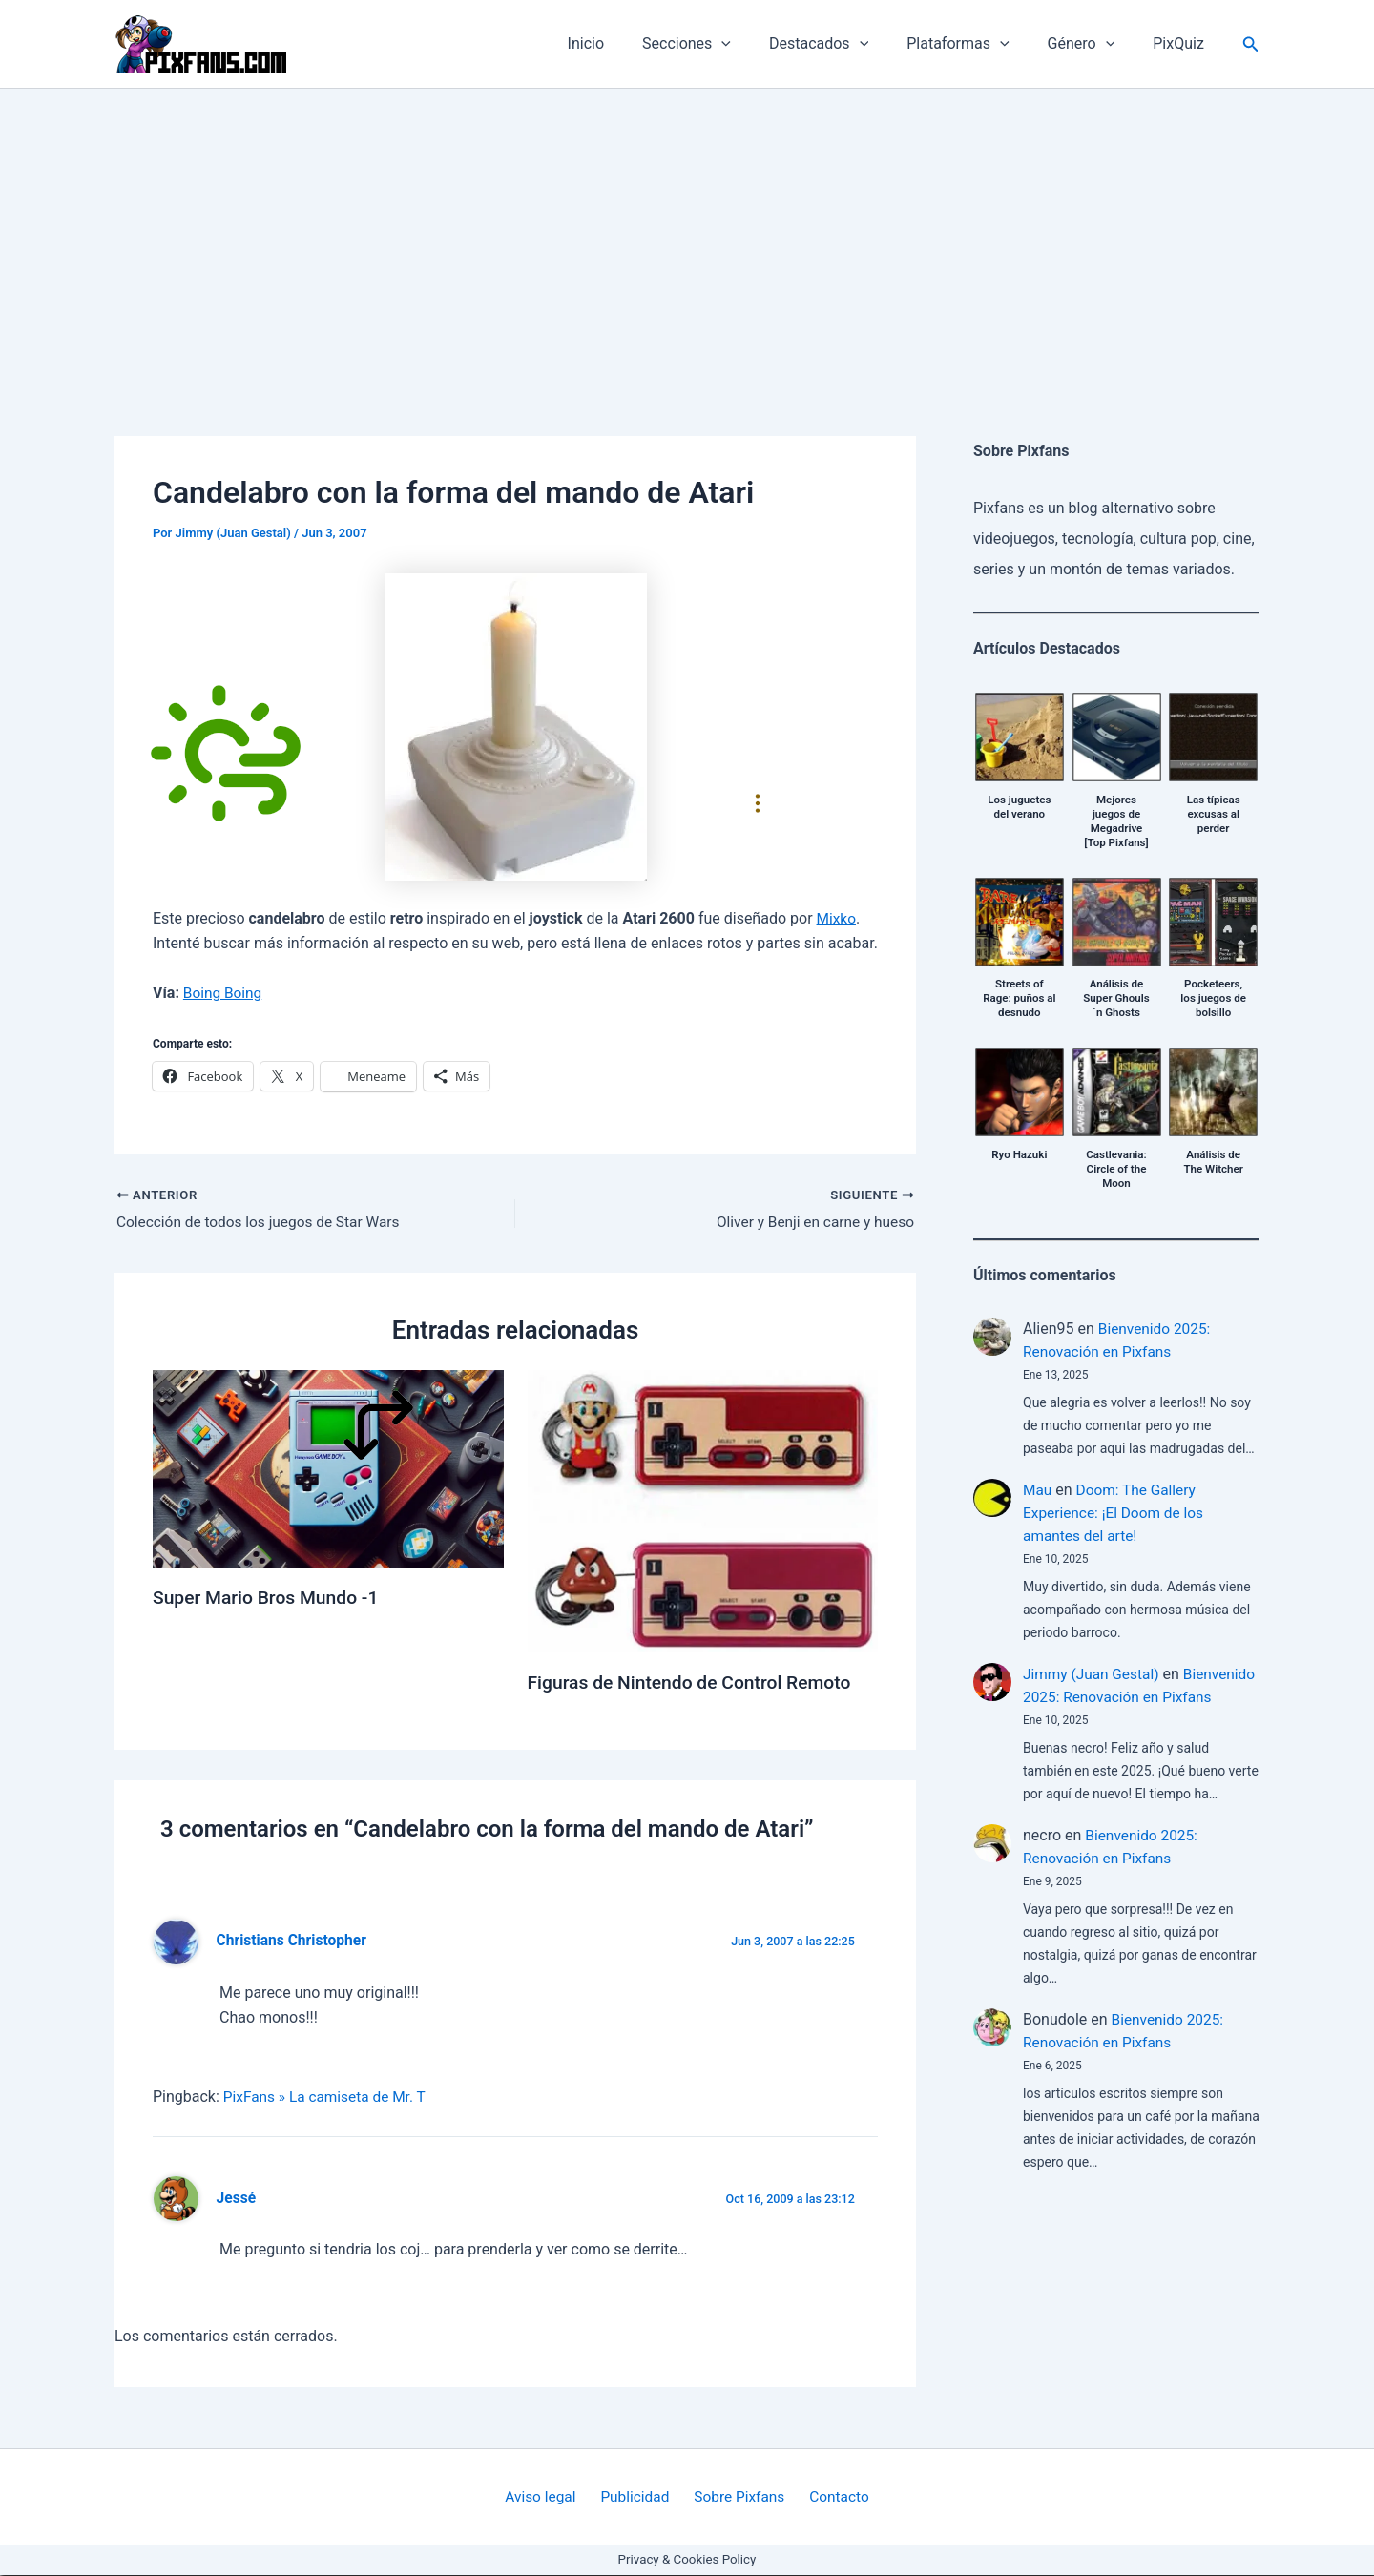 The width and height of the screenshot is (1374, 2576). What do you see at coordinates (758, 803) in the screenshot?
I see `open more options menu` at bounding box center [758, 803].